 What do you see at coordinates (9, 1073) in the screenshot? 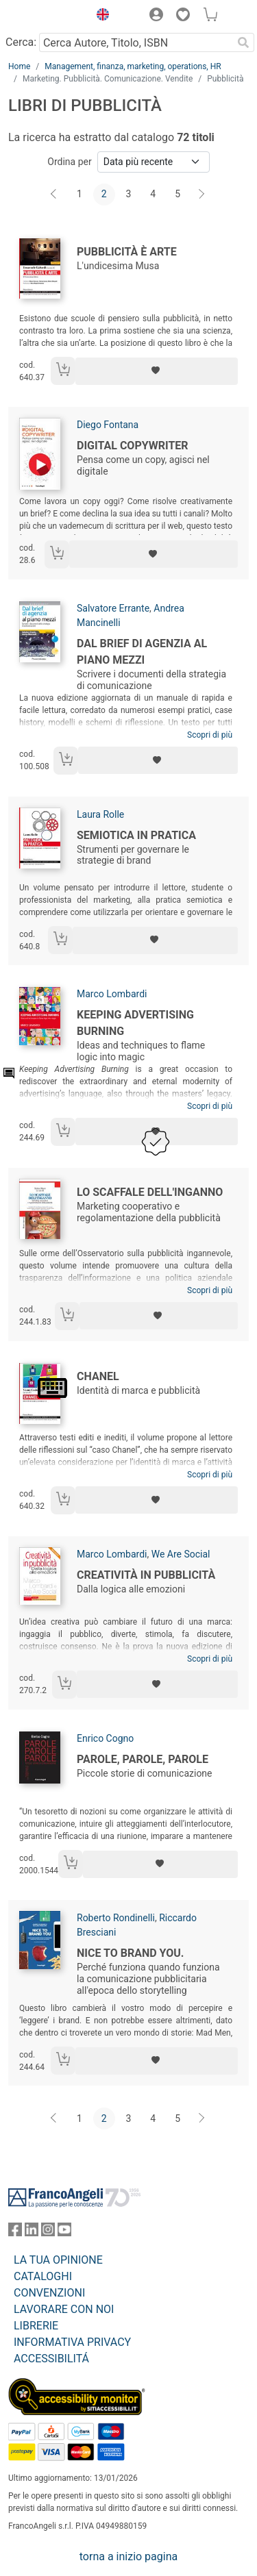
I see `add a comment or note` at bounding box center [9, 1073].